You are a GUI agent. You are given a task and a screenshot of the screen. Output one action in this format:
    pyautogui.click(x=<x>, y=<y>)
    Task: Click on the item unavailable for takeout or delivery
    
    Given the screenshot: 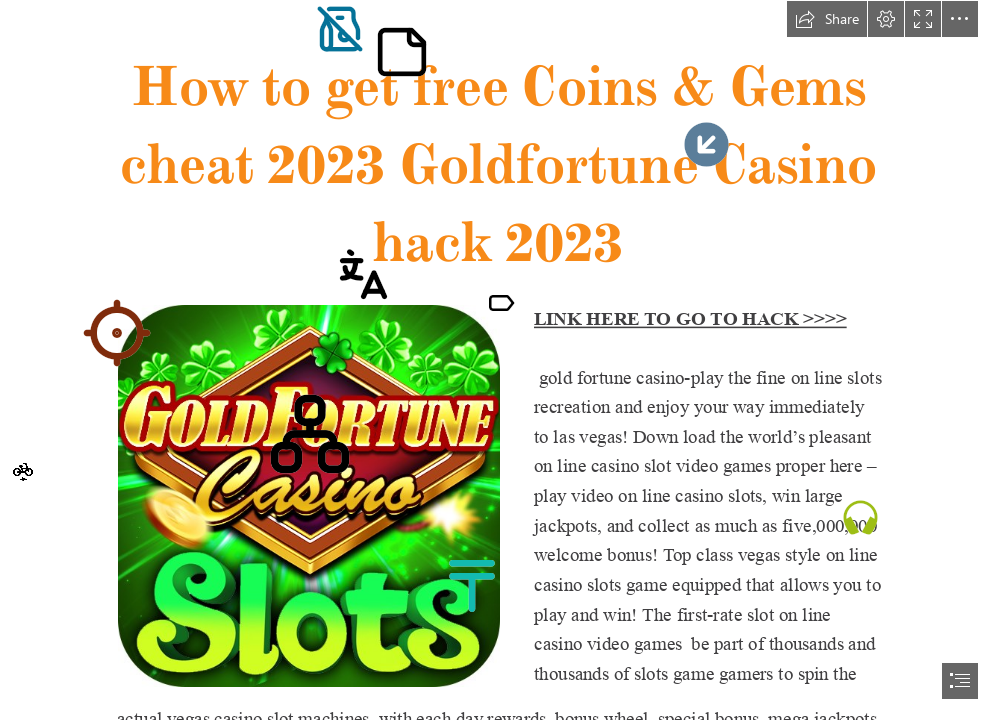 What is the action you would take?
    pyautogui.click(x=340, y=29)
    